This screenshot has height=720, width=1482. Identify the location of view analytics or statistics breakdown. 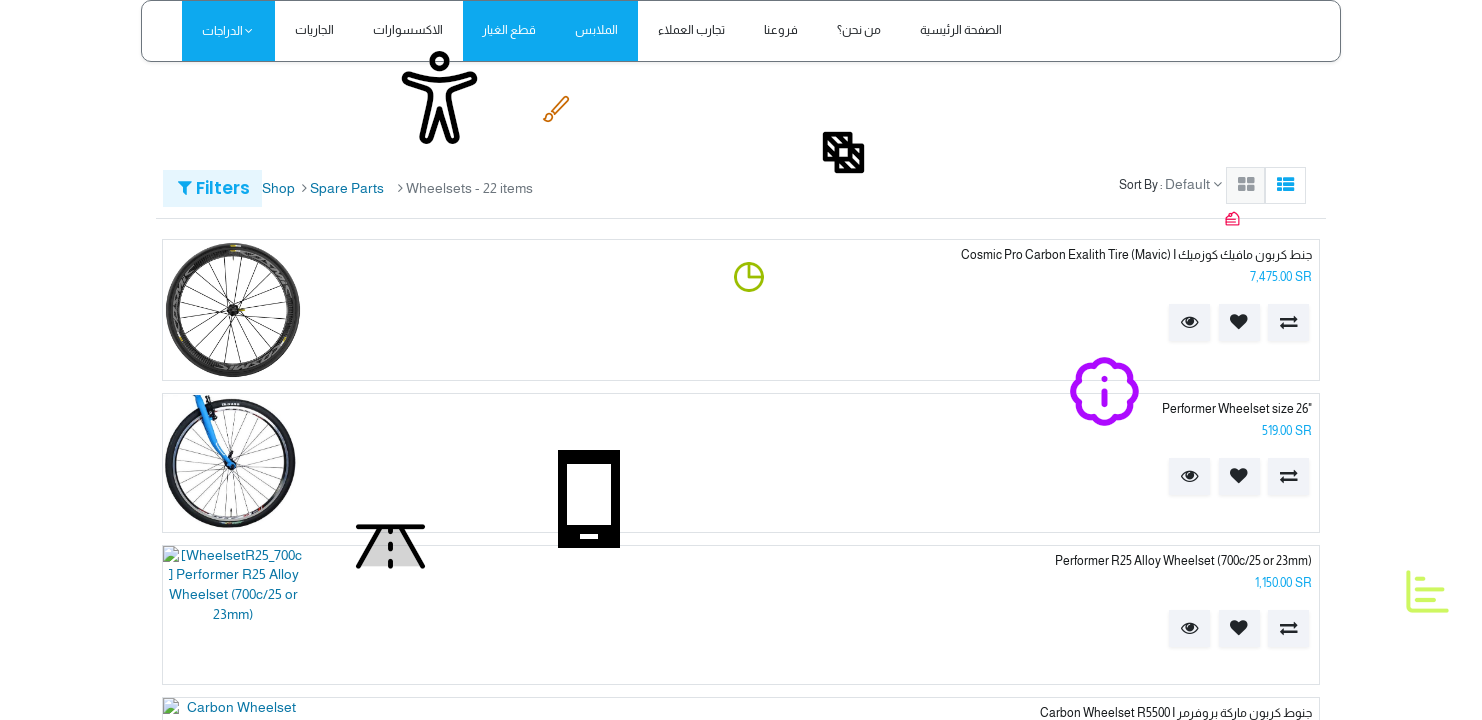
(749, 277).